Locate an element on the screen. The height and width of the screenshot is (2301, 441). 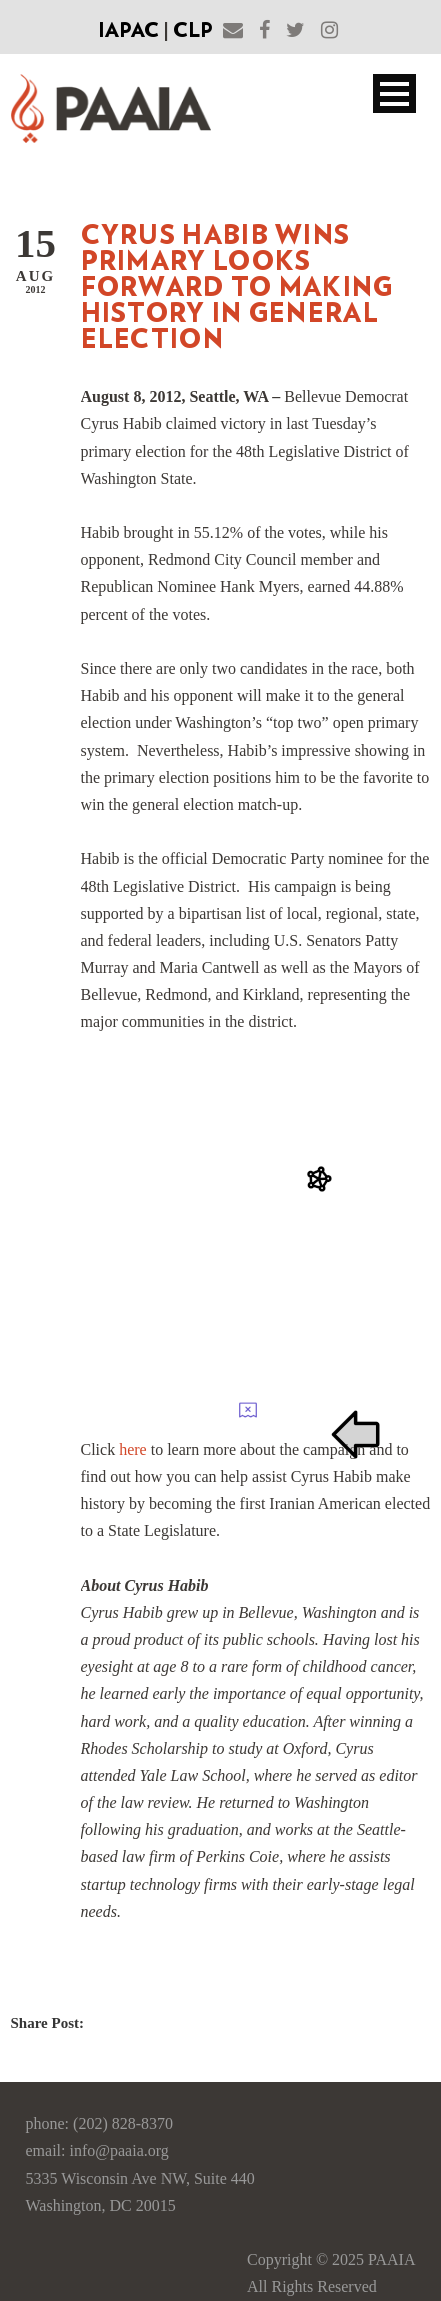
connect to the fediverse network is located at coordinates (319, 1179).